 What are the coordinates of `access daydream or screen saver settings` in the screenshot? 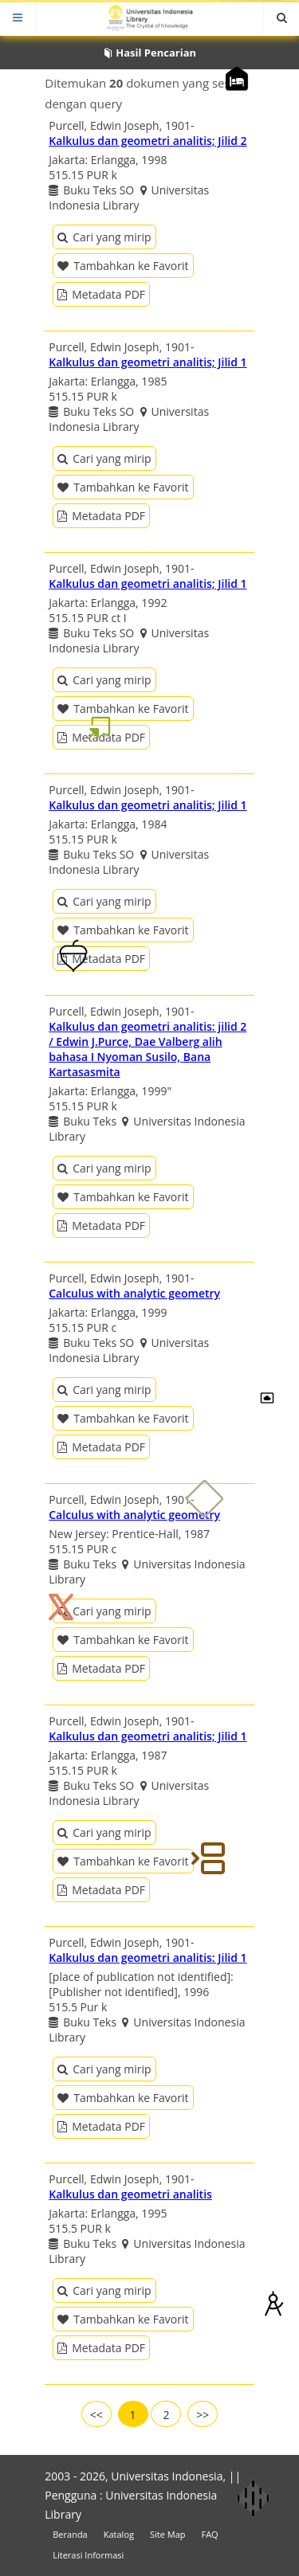 It's located at (267, 1398).